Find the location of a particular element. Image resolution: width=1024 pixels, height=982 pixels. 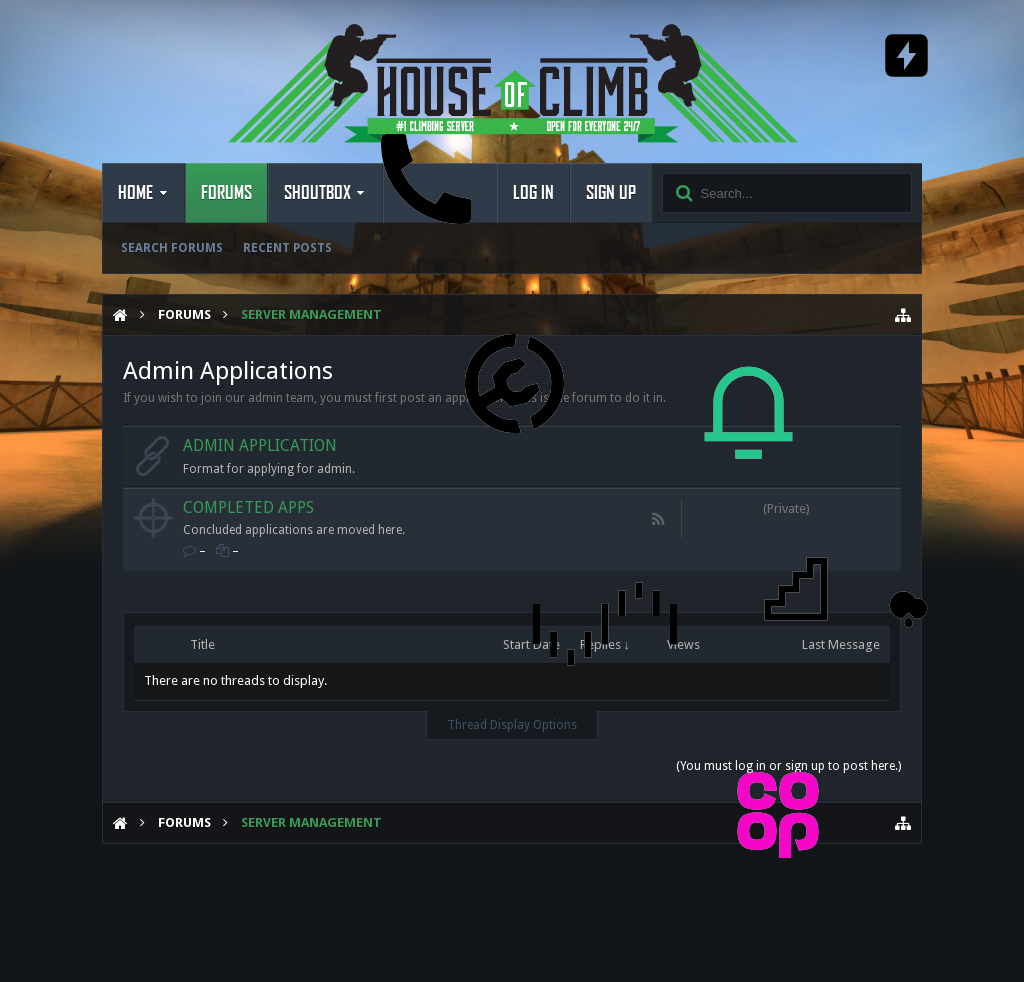

make a phone call is located at coordinates (426, 179).